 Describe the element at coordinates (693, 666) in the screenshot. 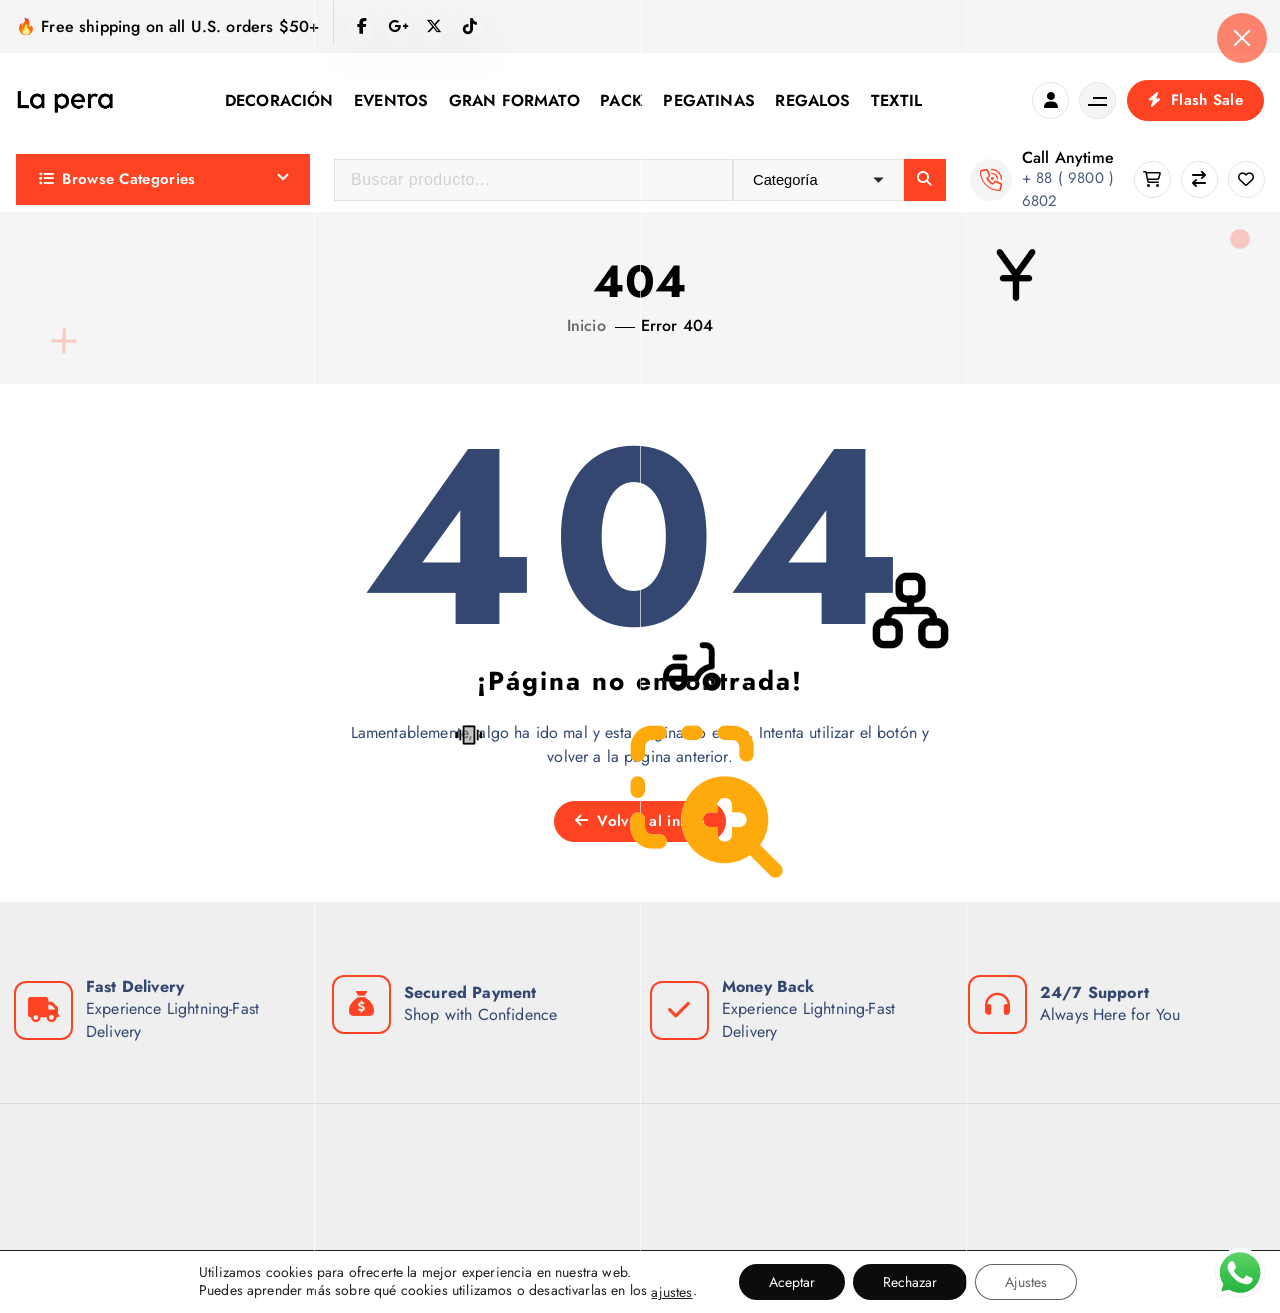

I see `select moped or scooter delivery` at that location.